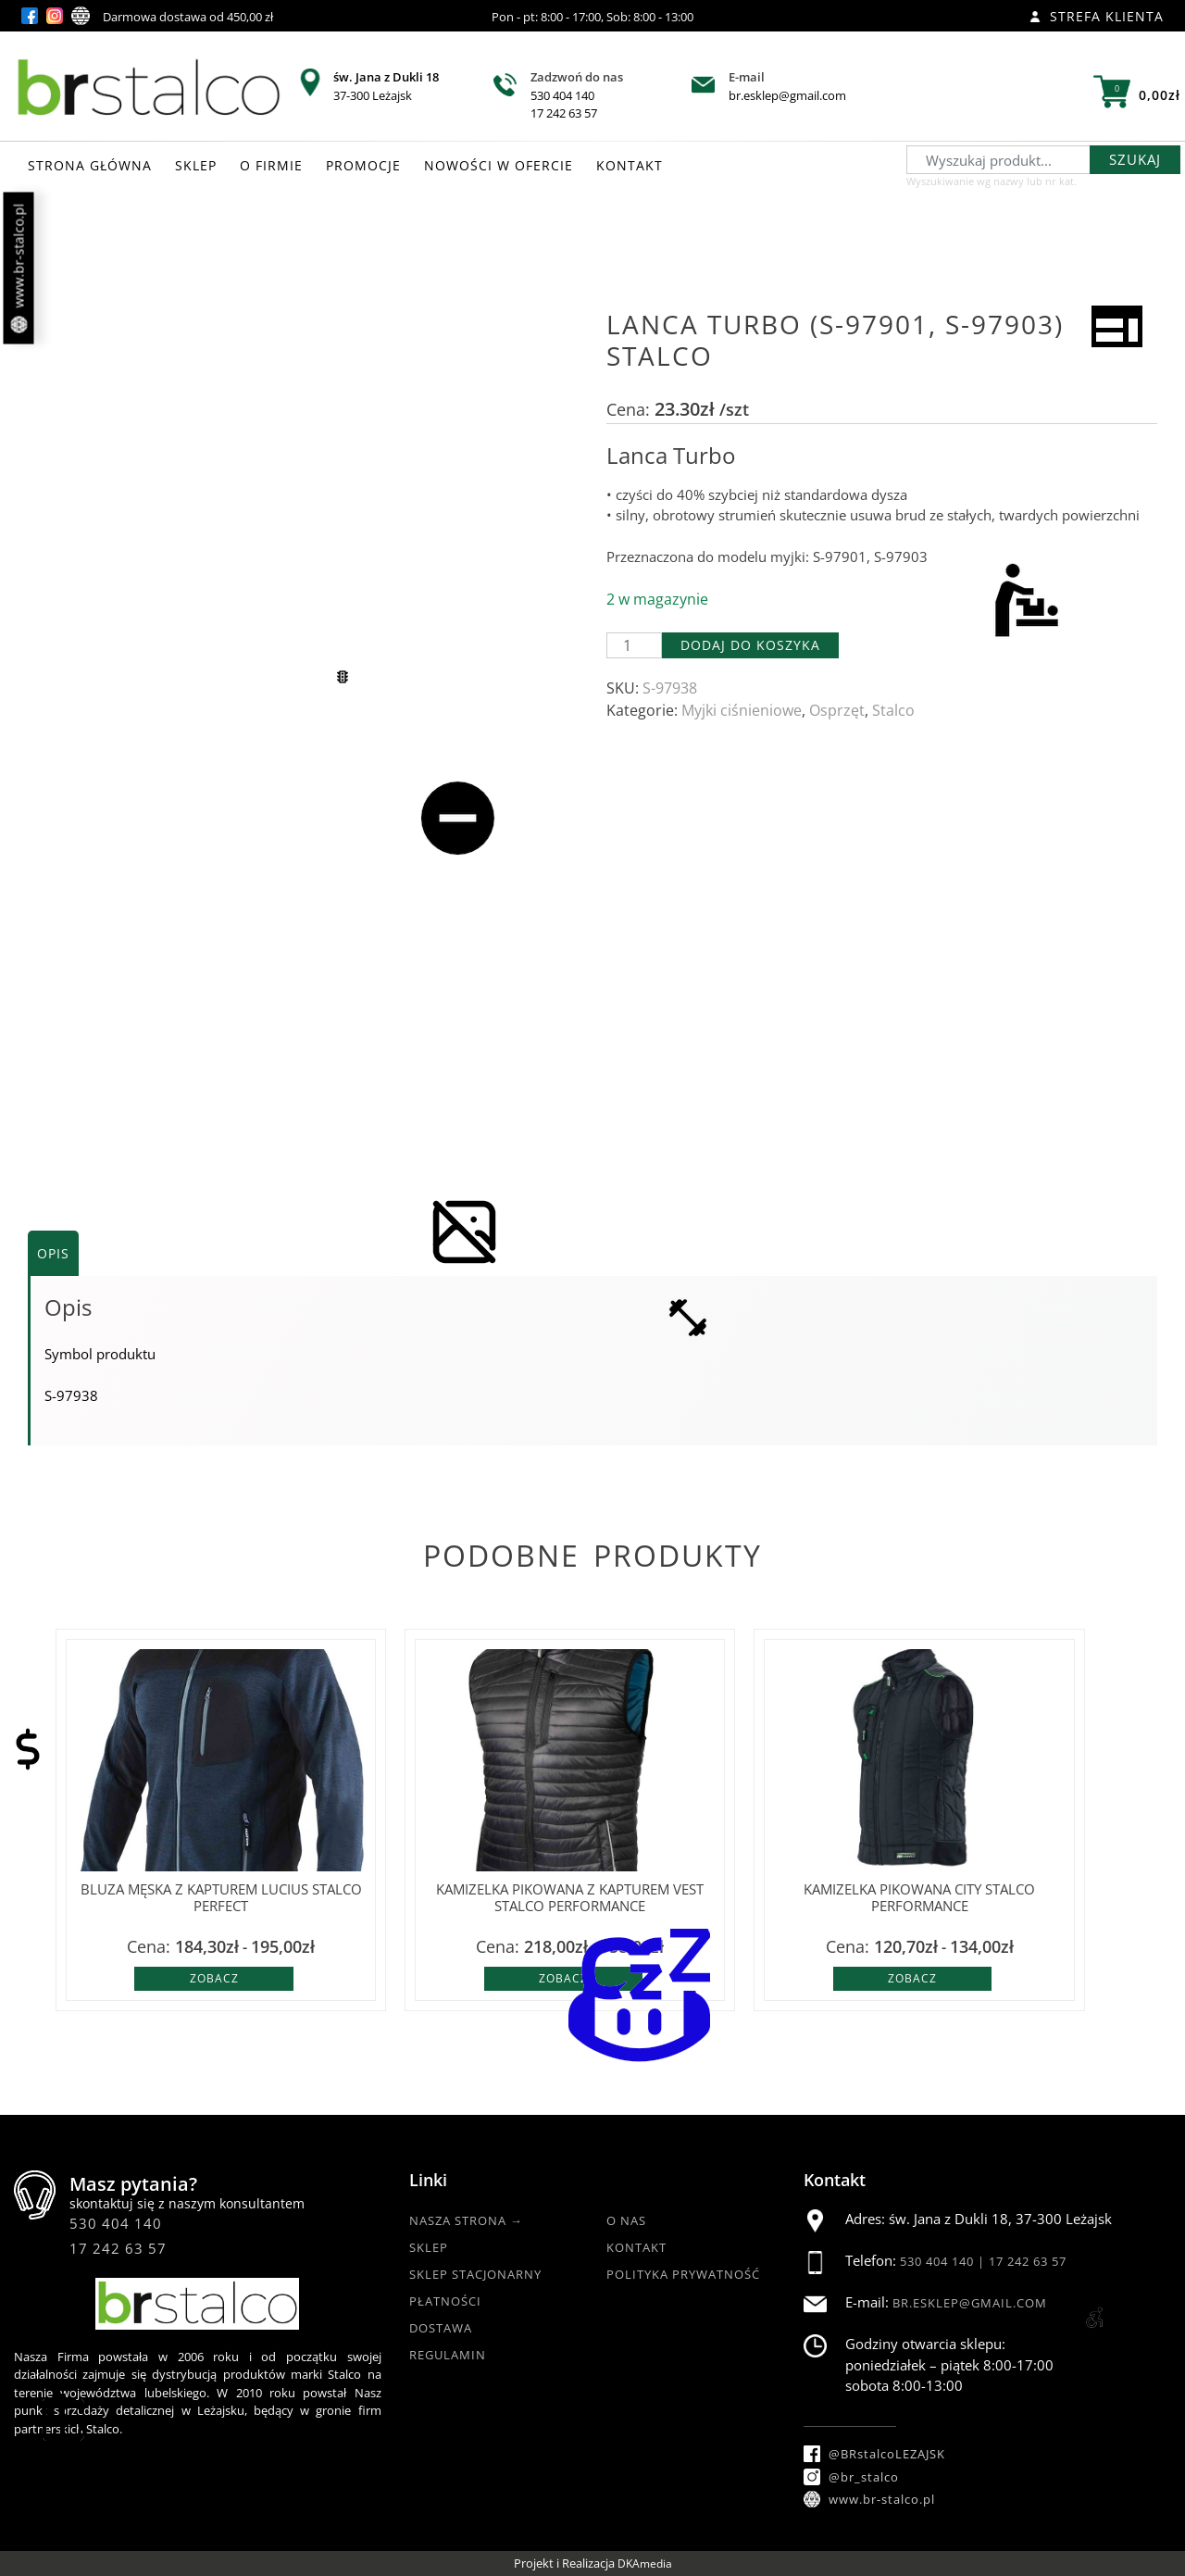 Image resolution: width=1185 pixels, height=2576 pixels. What do you see at coordinates (63, 2420) in the screenshot?
I see `flip image horizontally` at bounding box center [63, 2420].